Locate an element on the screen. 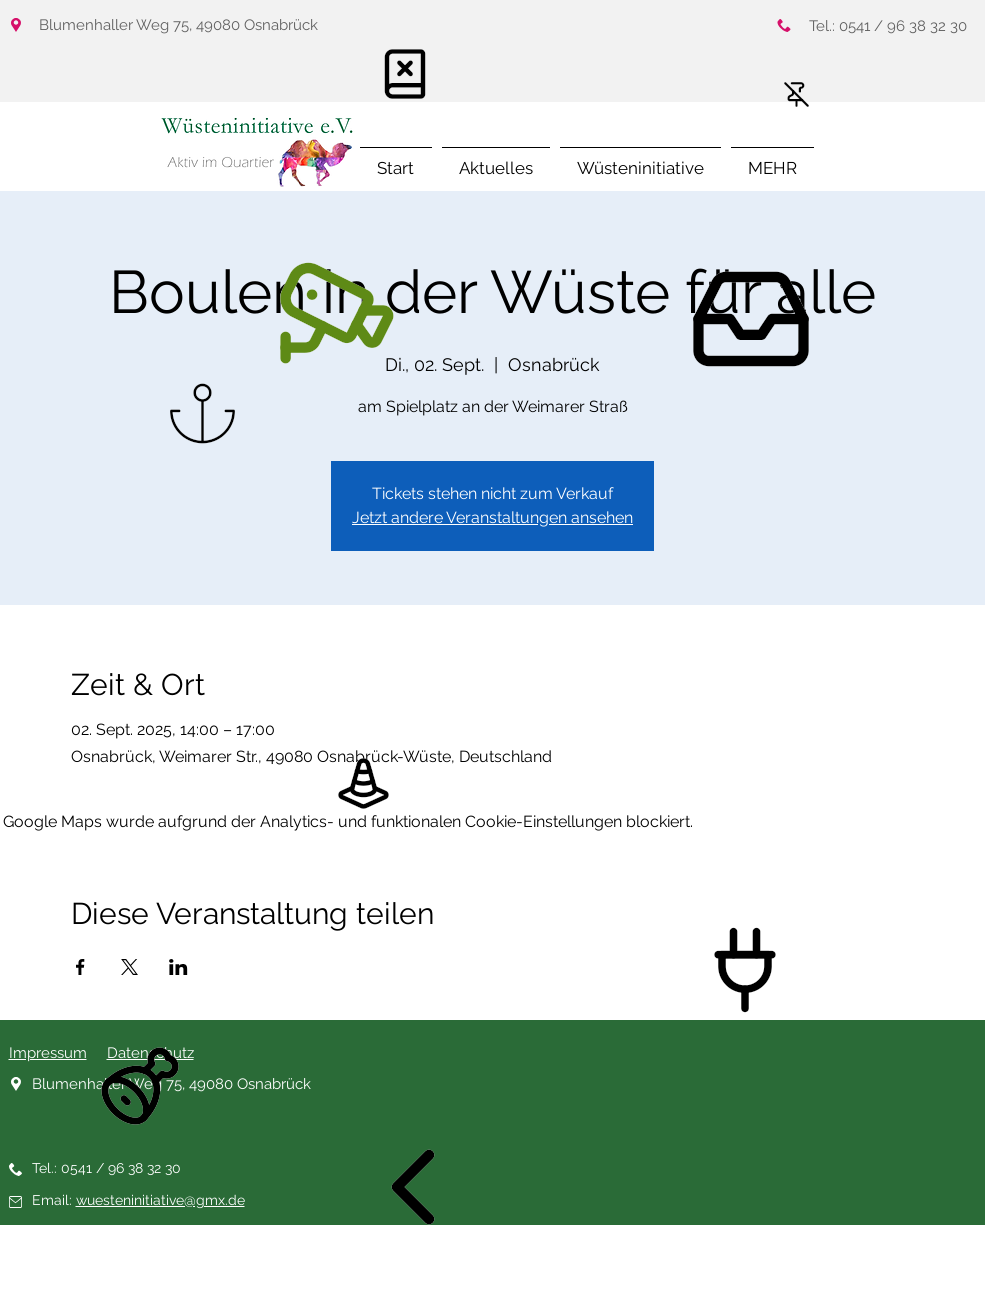 Image resolution: width=985 pixels, height=1295 pixels. indicates an area under construction or maintenance is located at coordinates (363, 783).